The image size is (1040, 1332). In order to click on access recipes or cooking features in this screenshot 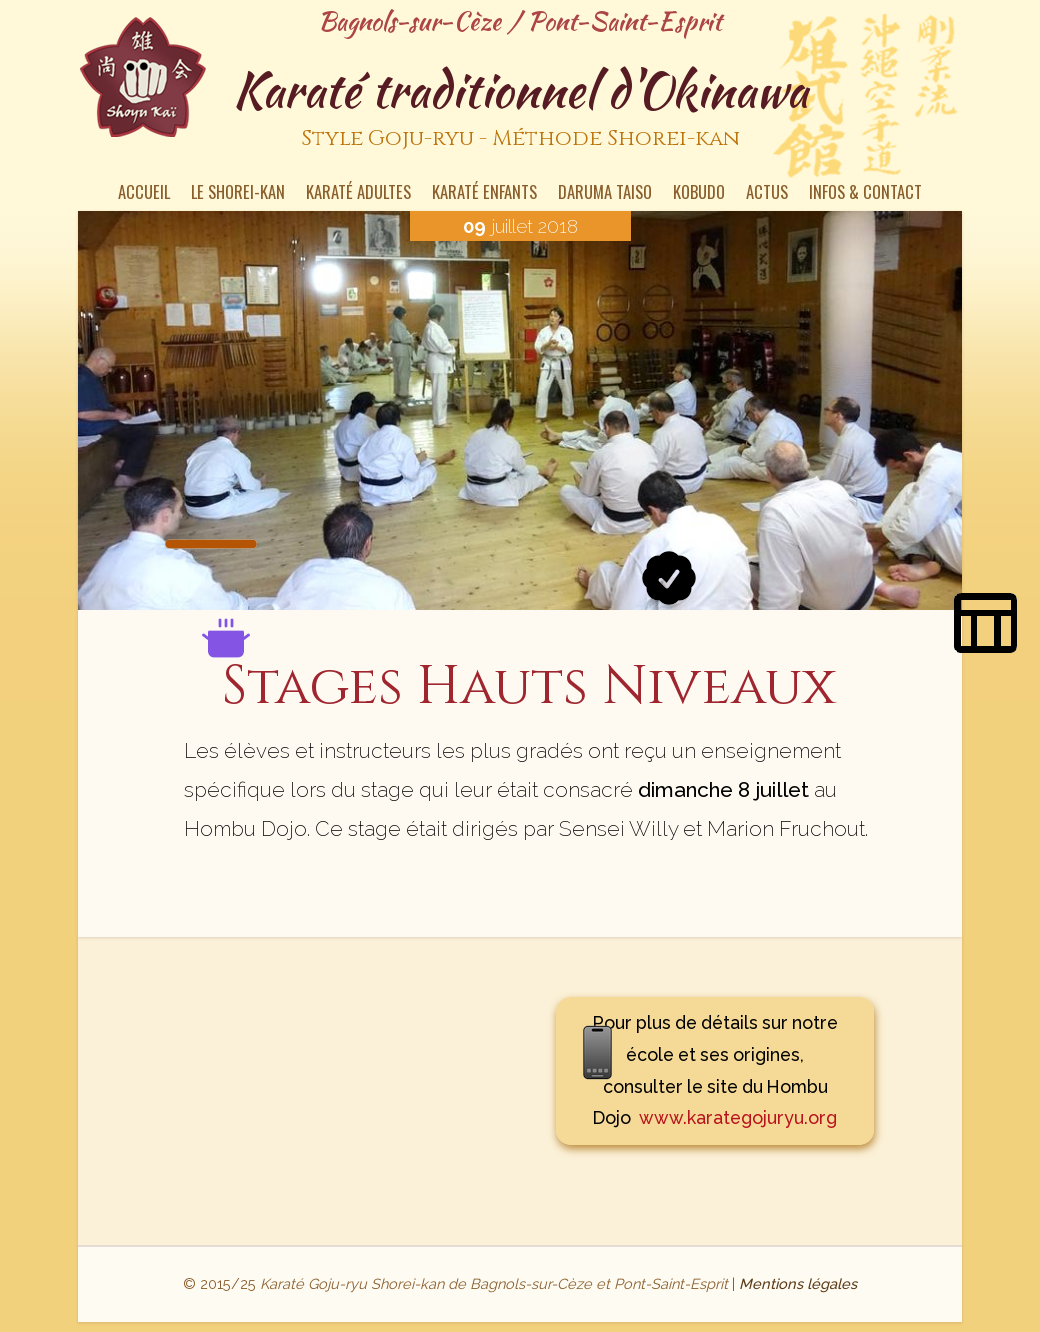, I will do `click(226, 641)`.